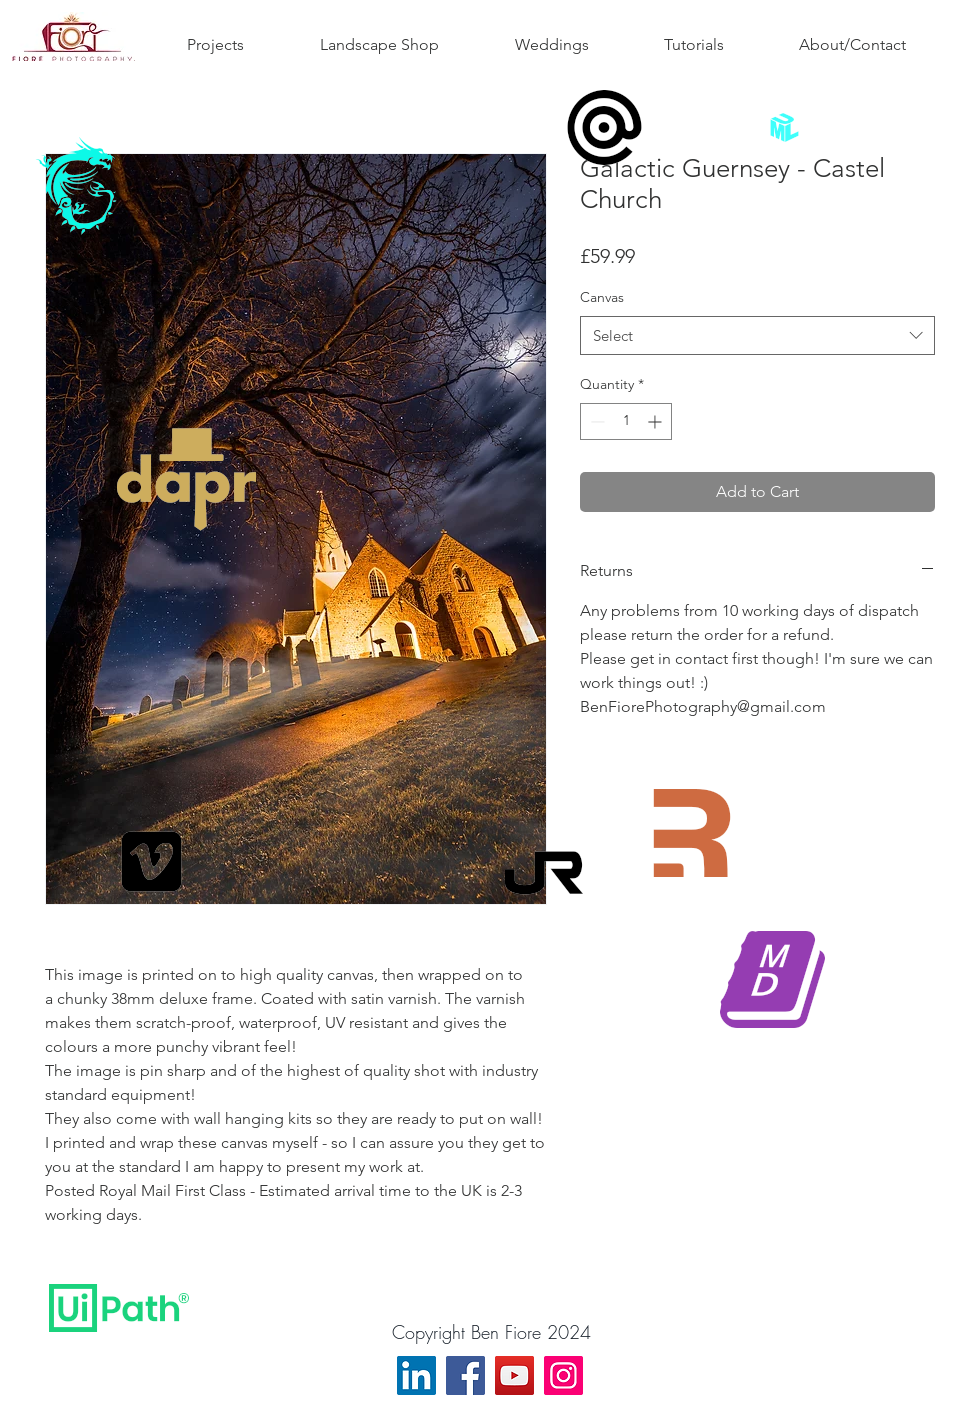  Describe the element at coordinates (76, 186) in the screenshot. I see `MSI brand logo` at that location.